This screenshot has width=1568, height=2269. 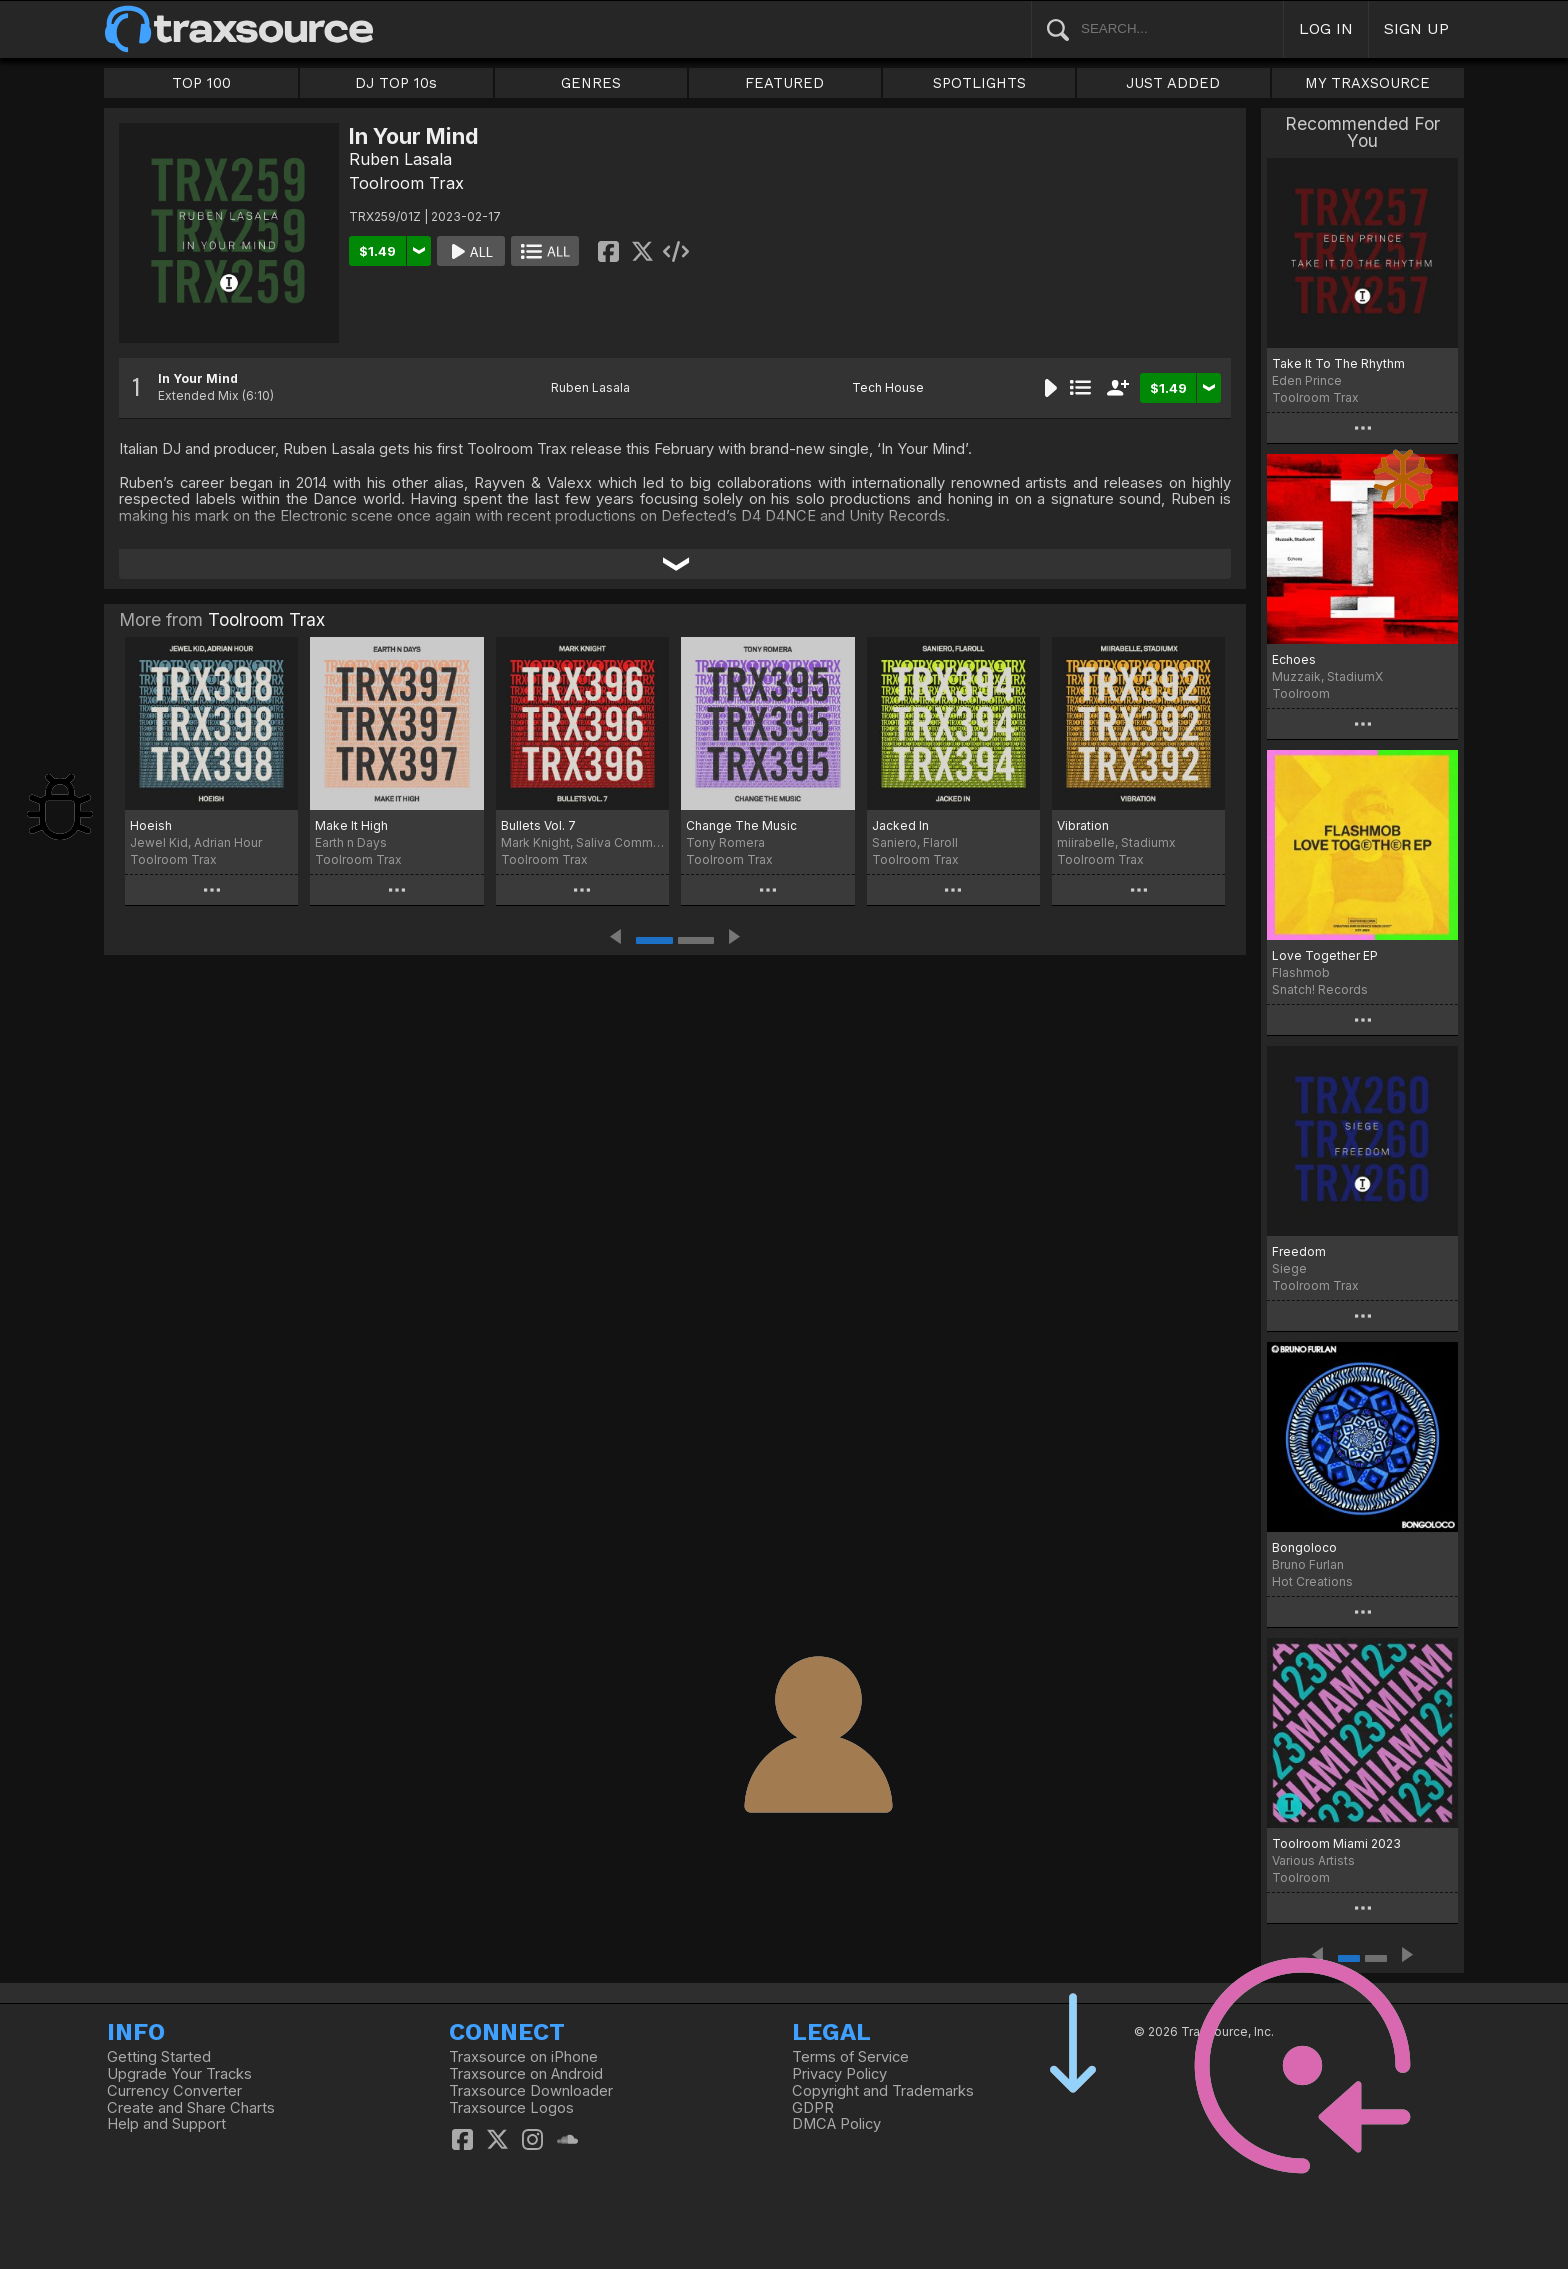 I want to click on view your profile, so click(x=818, y=1734).